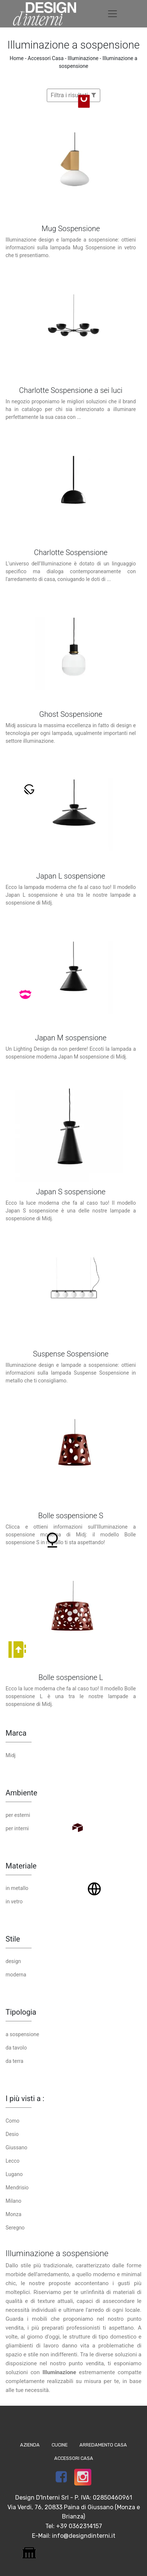 This screenshot has width=147, height=2576. Describe the element at coordinates (84, 101) in the screenshot. I see `view your shopping bag` at that location.